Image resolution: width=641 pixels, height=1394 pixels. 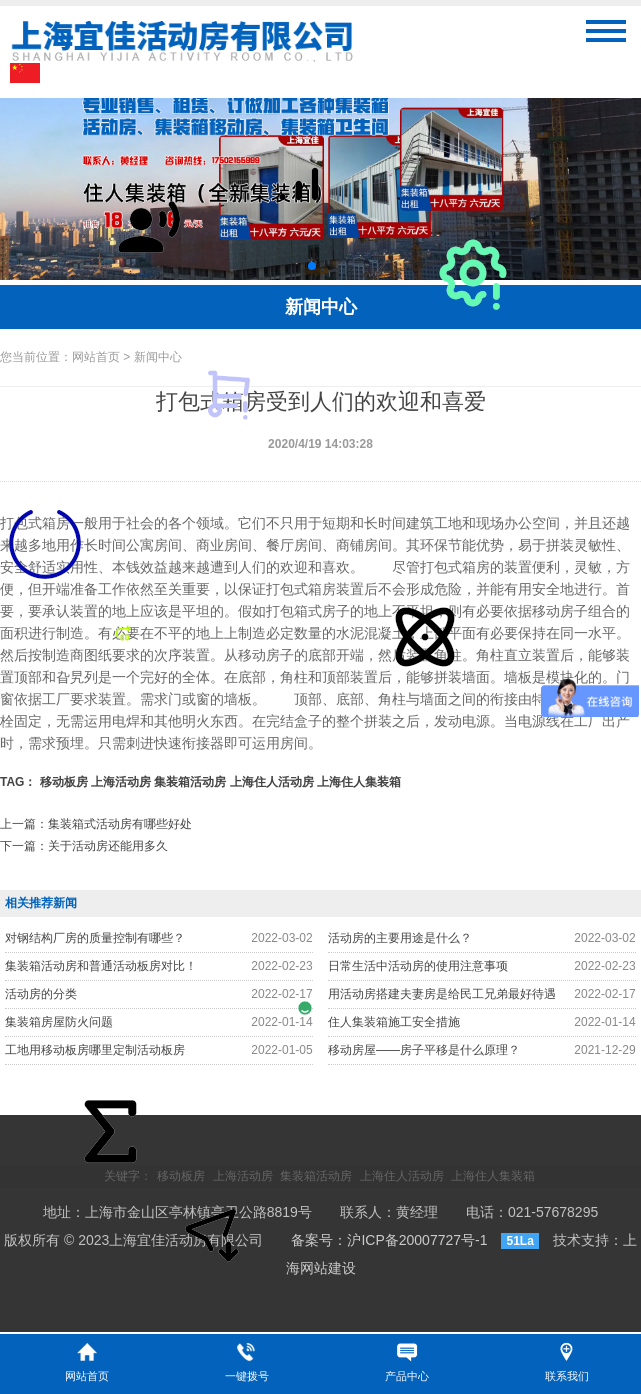 I want to click on download current location data, so click(x=211, y=1234).